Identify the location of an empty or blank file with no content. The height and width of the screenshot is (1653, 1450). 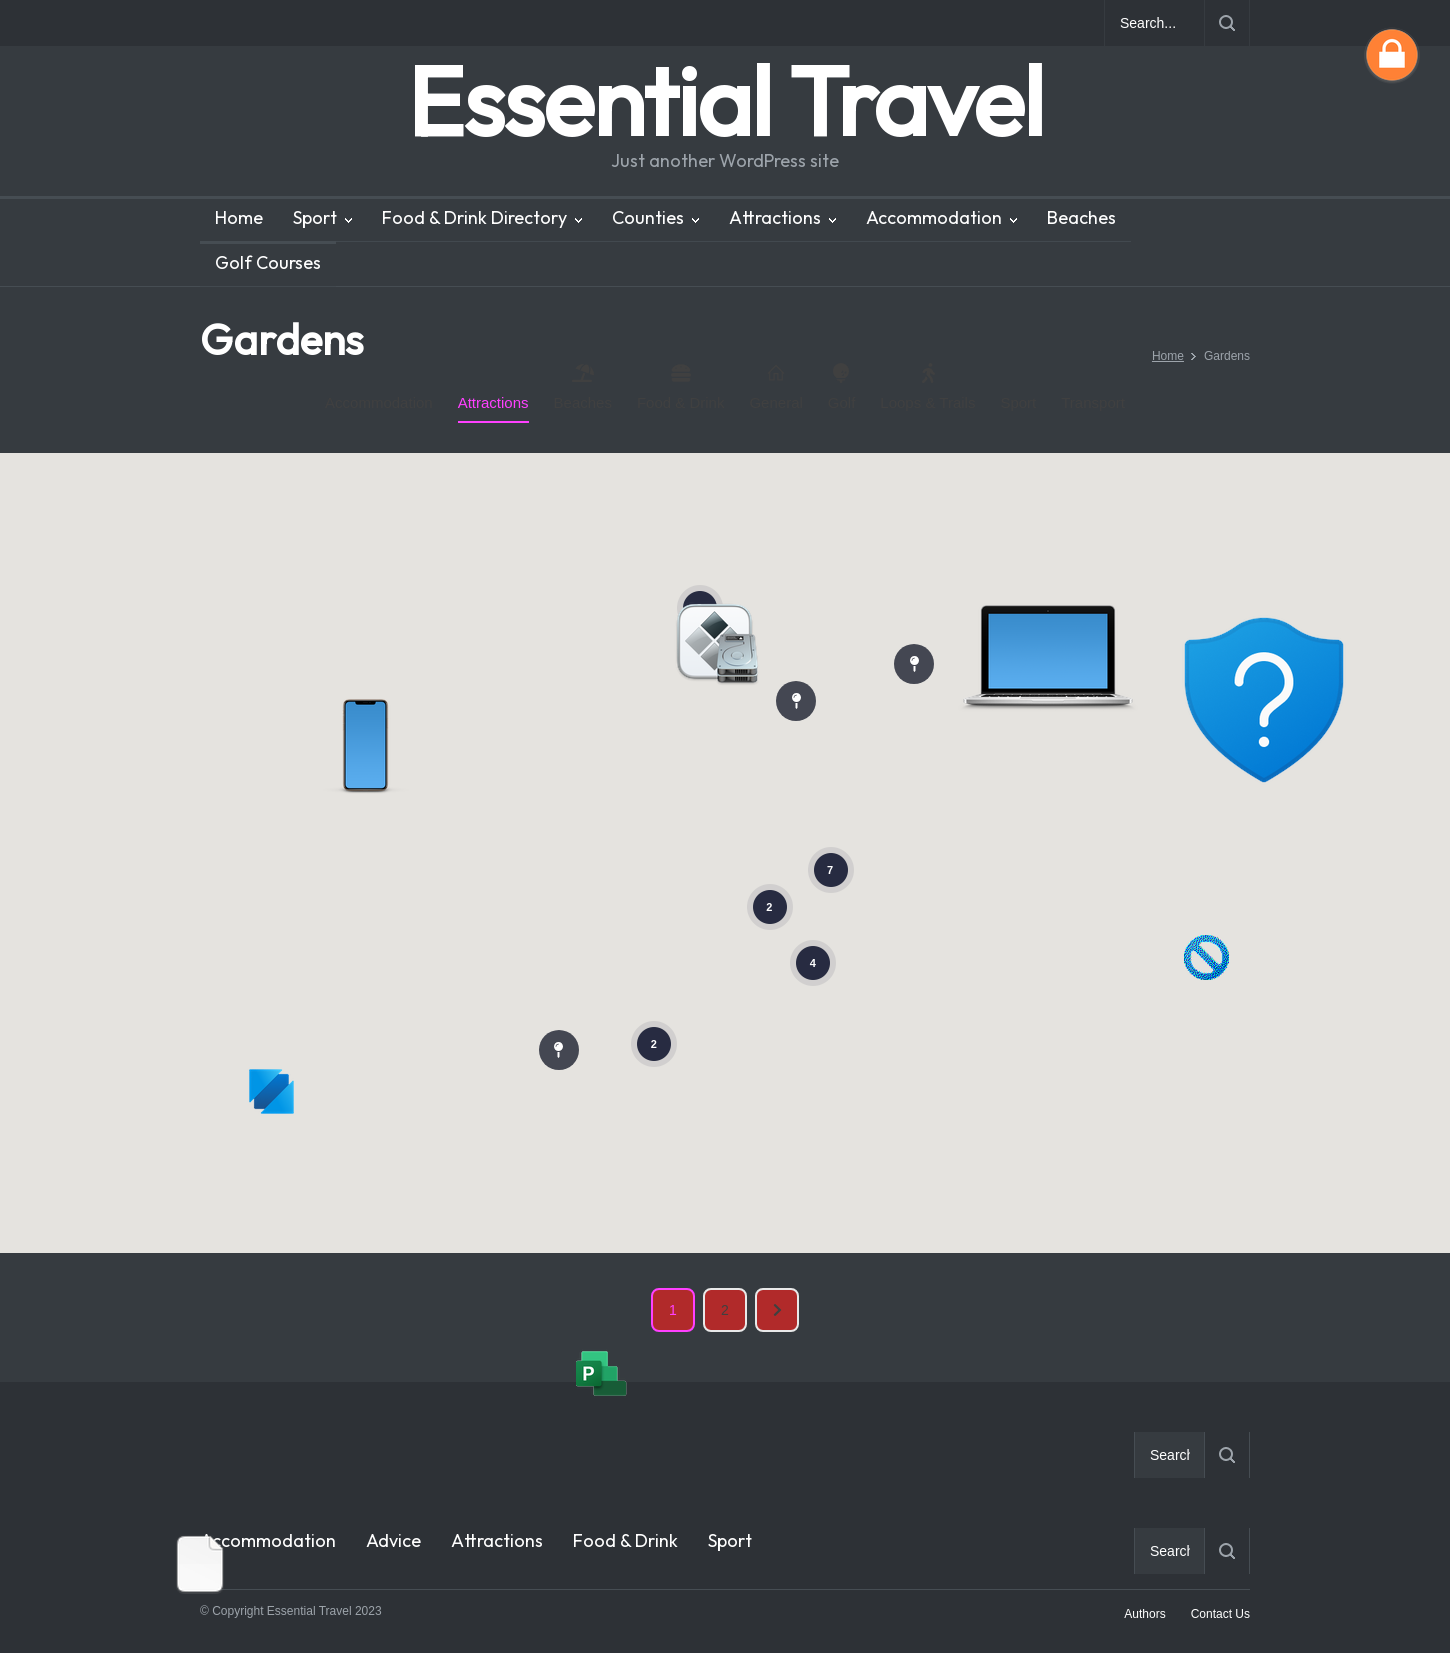
(200, 1564).